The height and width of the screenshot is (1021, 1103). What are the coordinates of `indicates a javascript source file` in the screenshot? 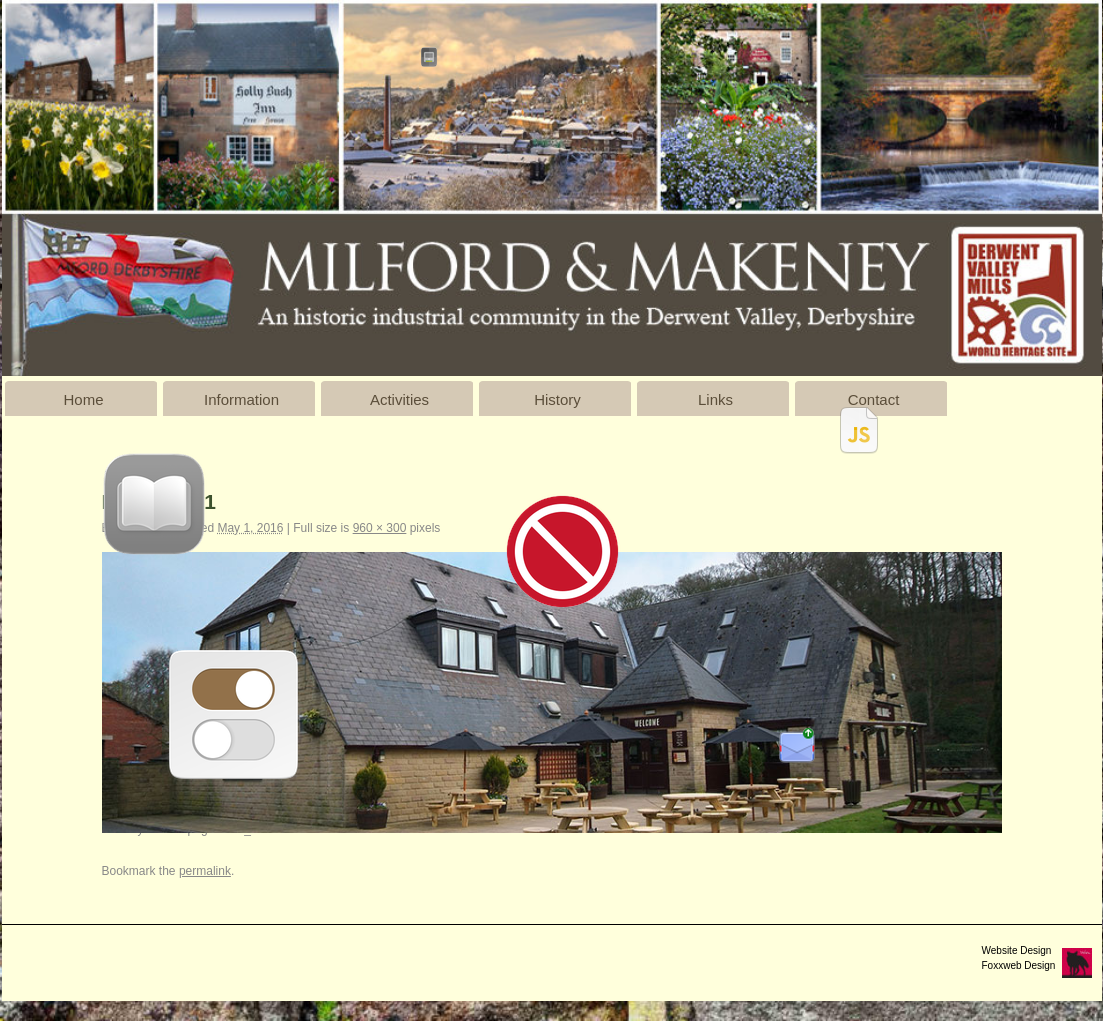 It's located at (859, 430).